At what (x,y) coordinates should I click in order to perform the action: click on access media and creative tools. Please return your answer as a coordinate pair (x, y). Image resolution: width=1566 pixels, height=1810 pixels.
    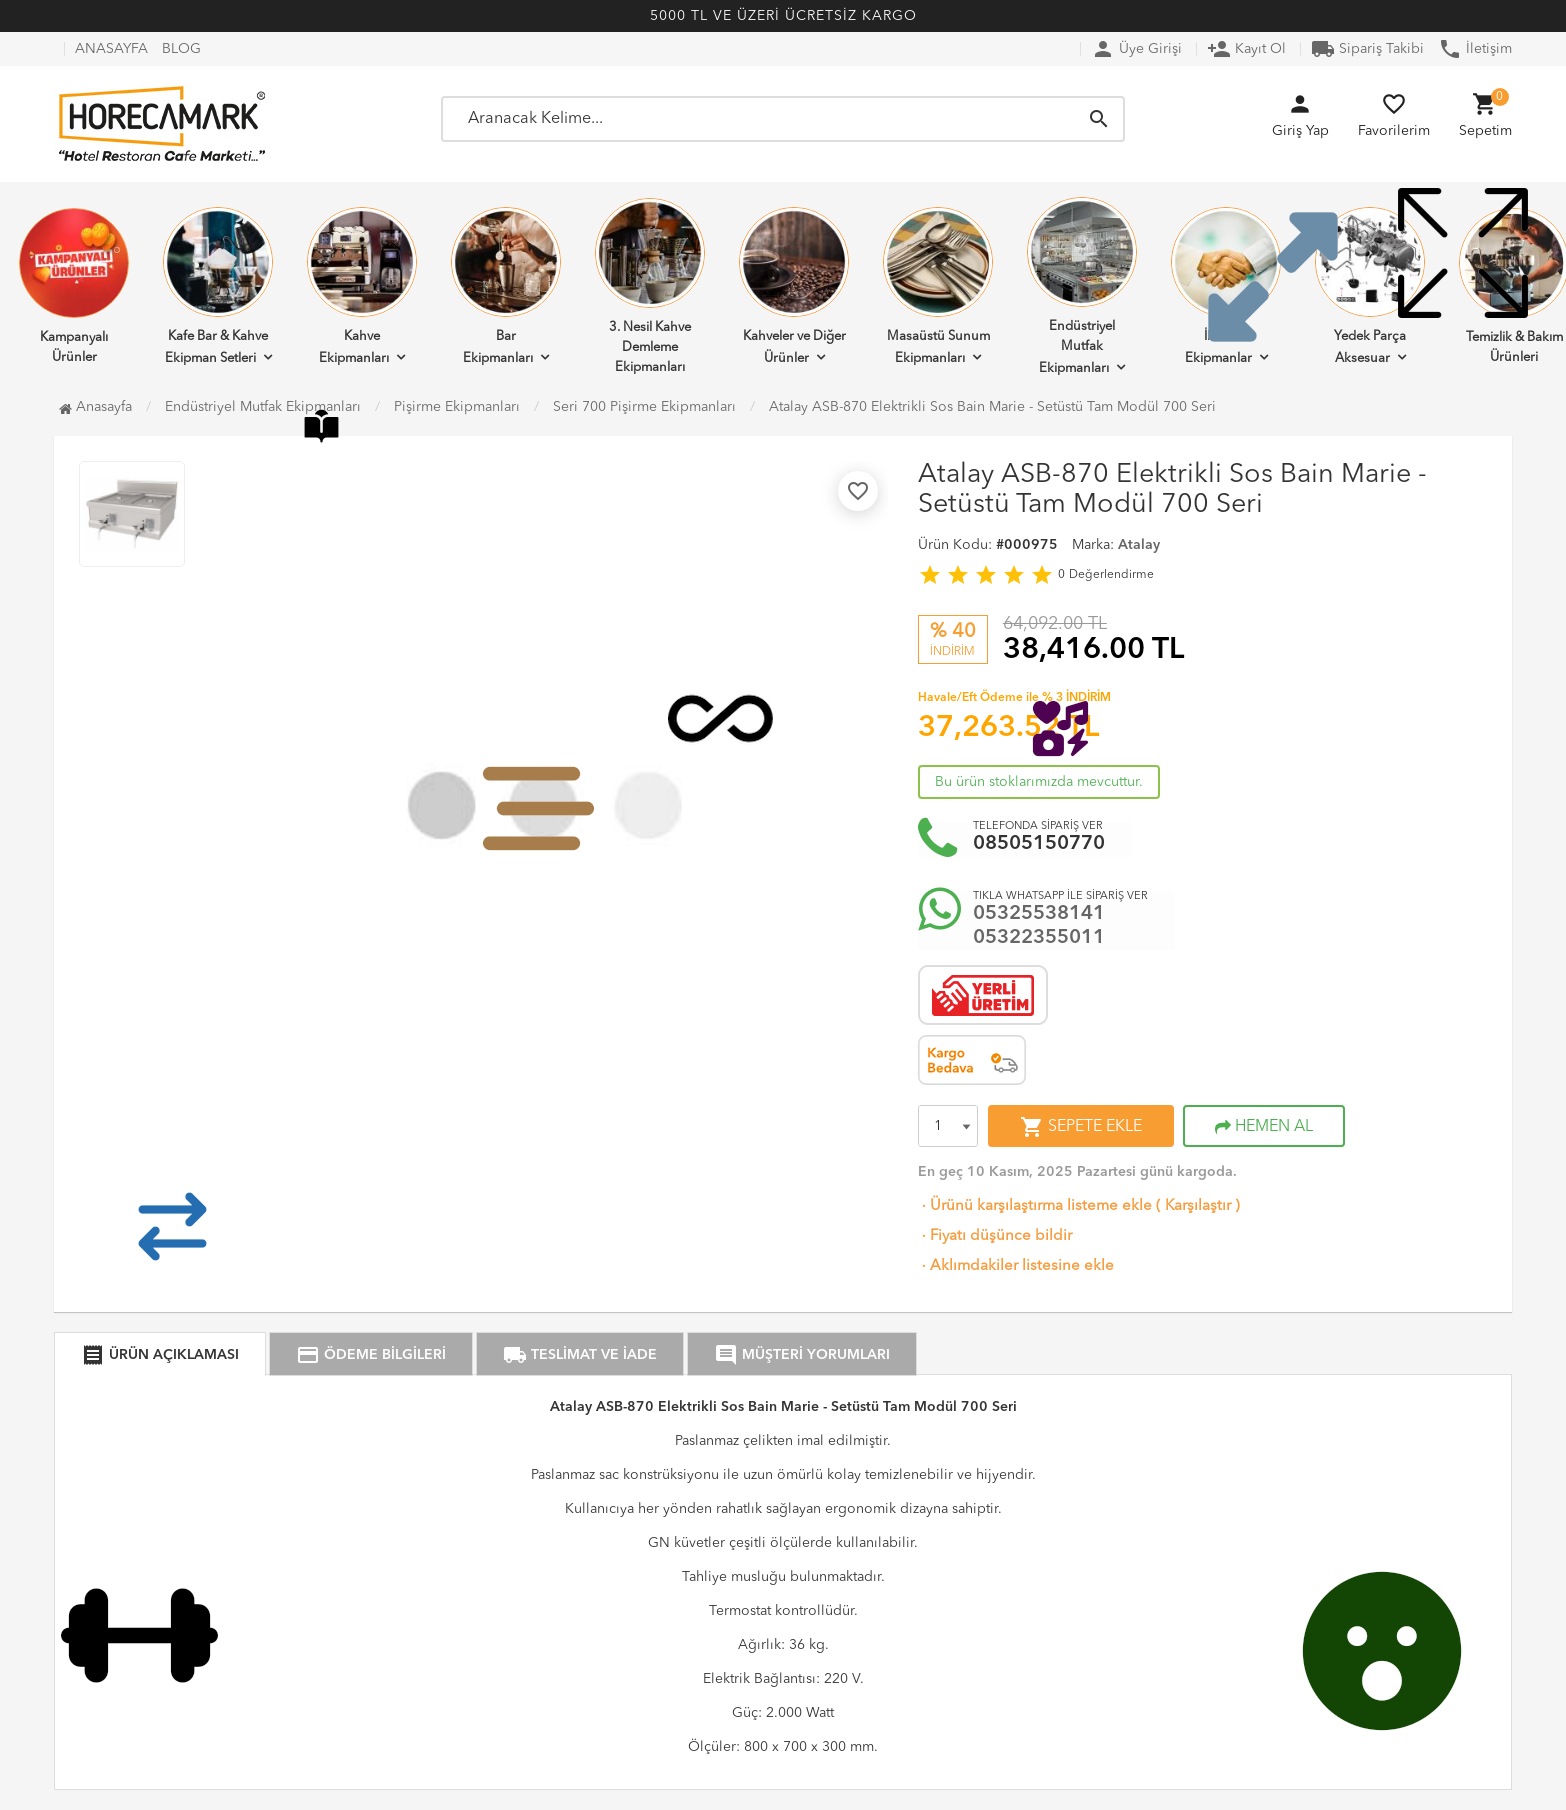
    Looking at the image, I should click on (1060, 728).